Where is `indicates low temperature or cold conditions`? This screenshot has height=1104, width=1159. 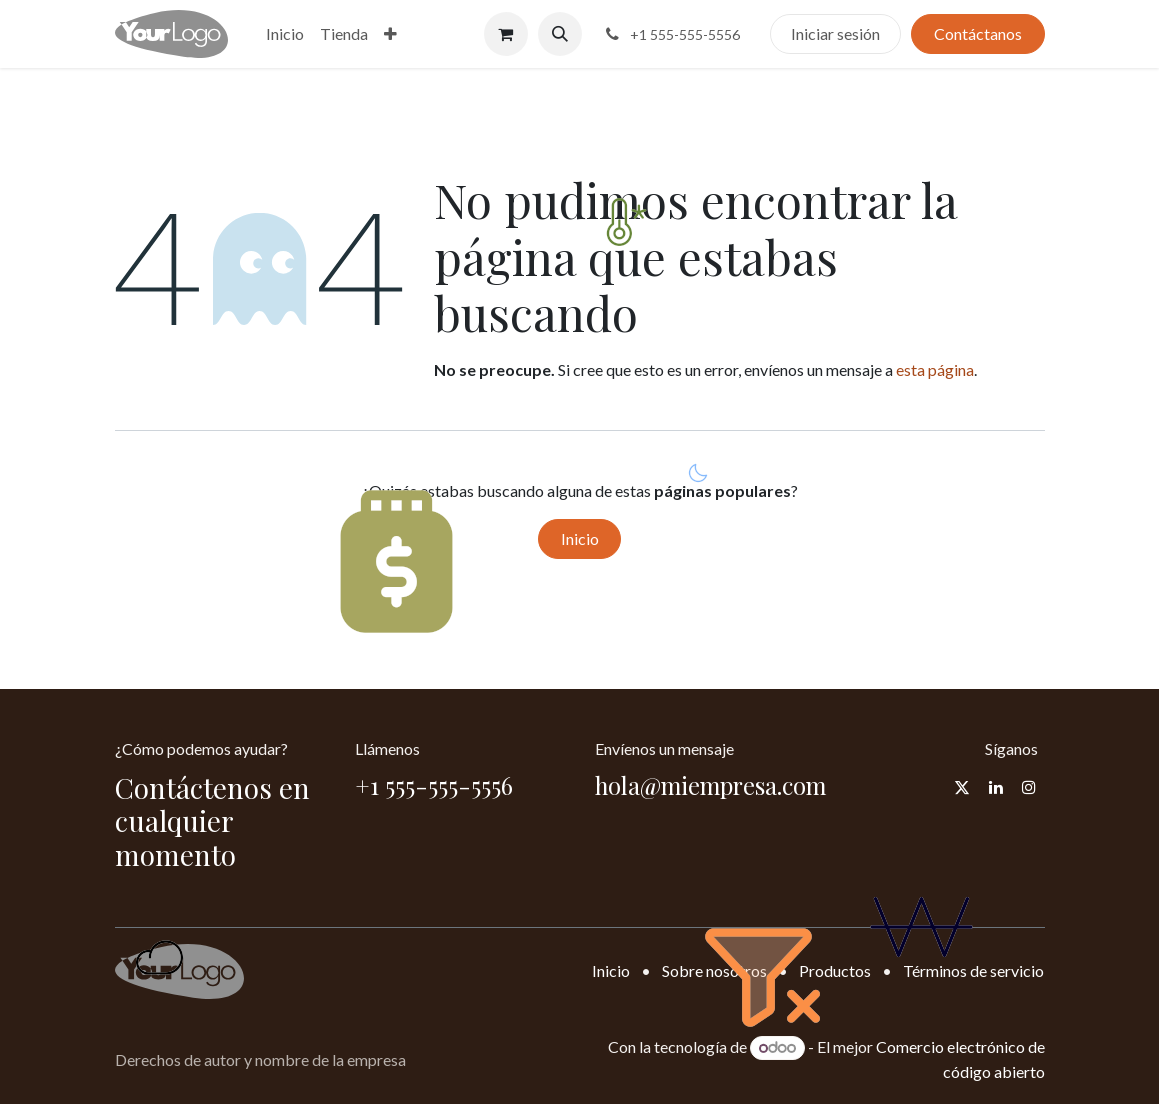 indicates low temperature or cold conditions is located at coordinates (621, 222).